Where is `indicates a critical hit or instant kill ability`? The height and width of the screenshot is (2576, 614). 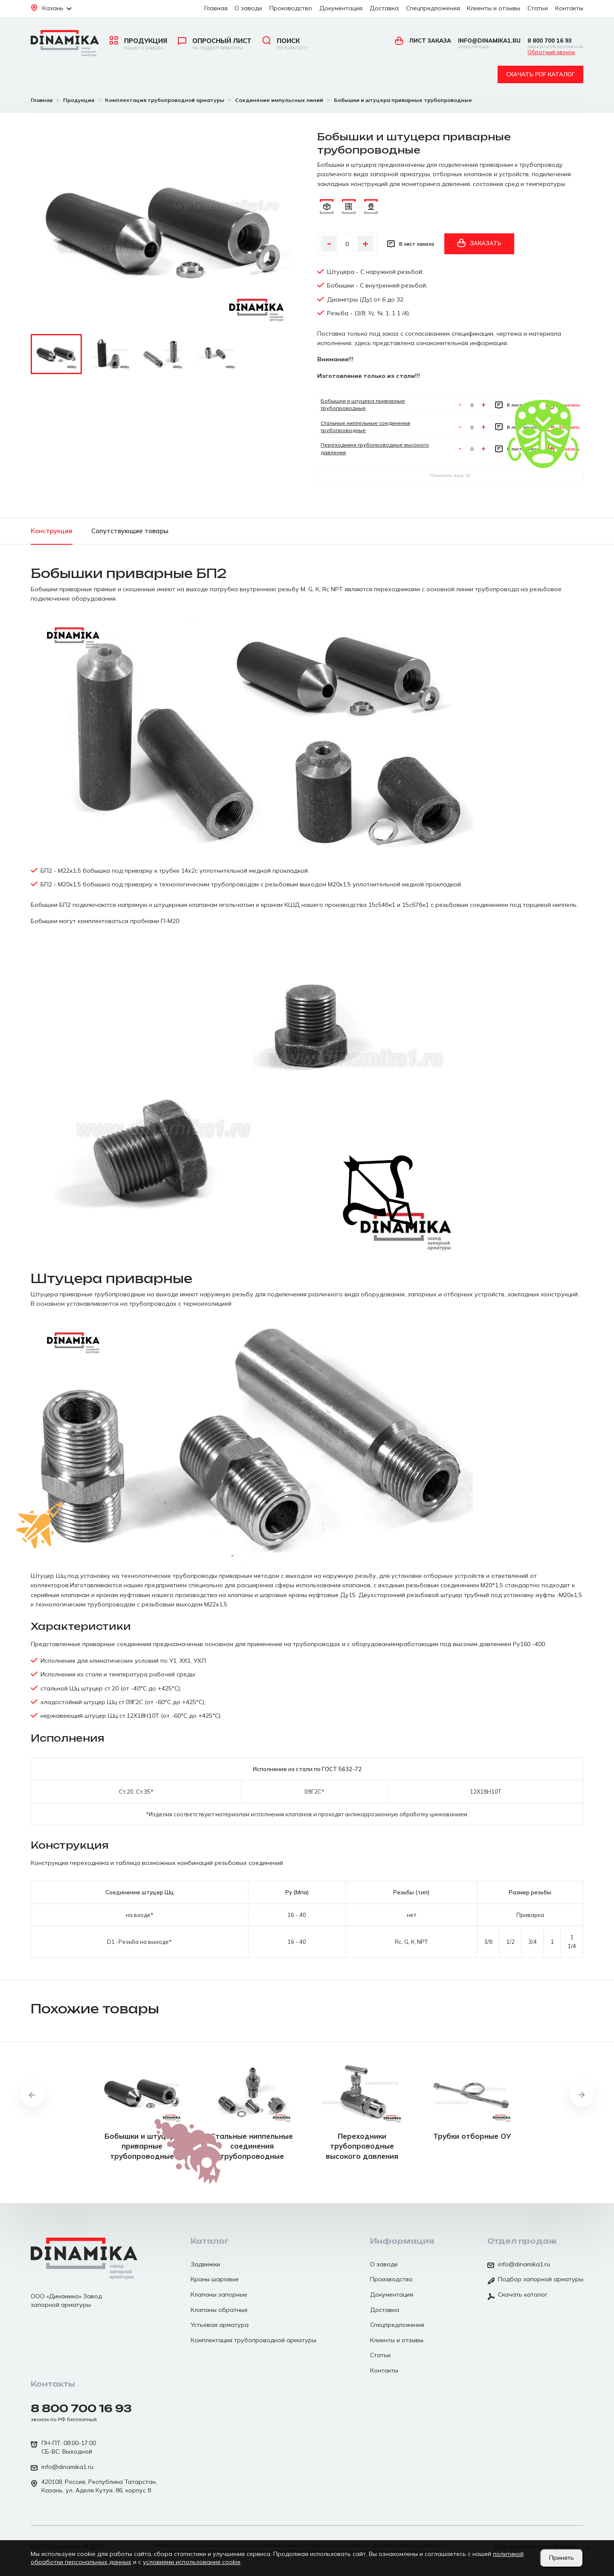
indicates a critical hit or instant kill ability is located at coordinates (188, 2152).